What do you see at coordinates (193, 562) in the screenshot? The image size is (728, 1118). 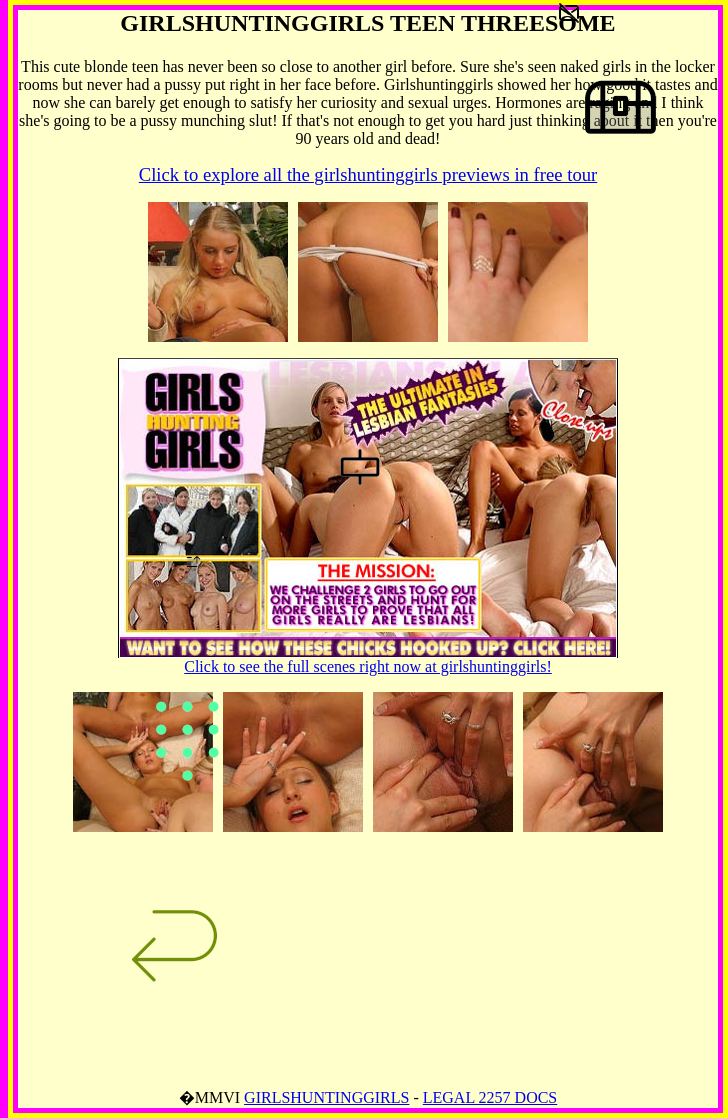 I see `sort items in descending order` at bounding box center [193, 562].